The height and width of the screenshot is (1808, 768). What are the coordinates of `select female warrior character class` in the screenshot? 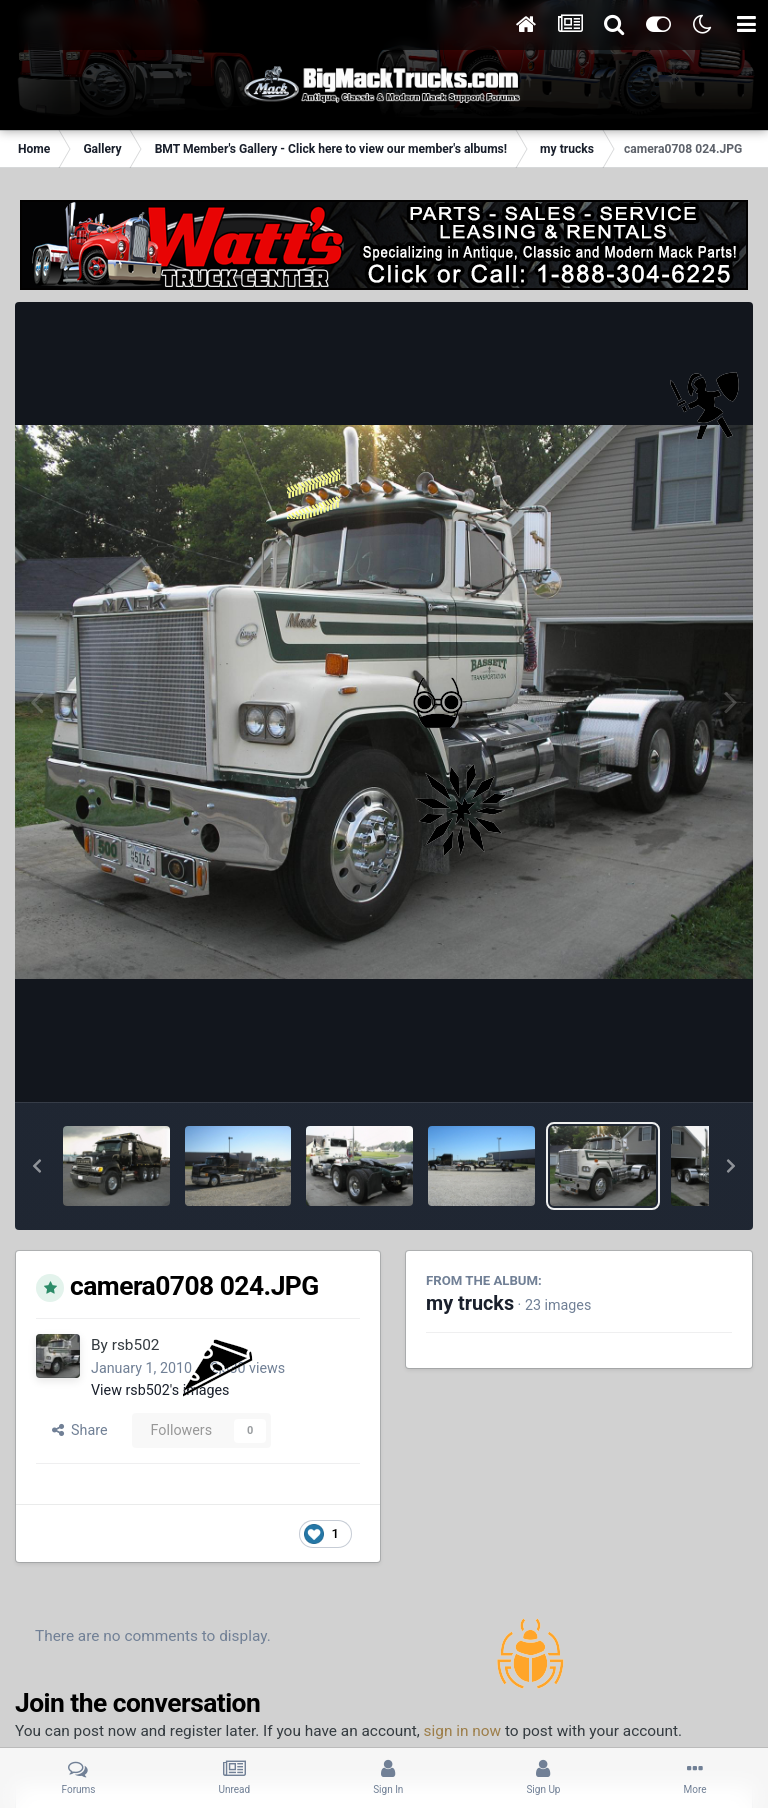 It's located at (705, 404).